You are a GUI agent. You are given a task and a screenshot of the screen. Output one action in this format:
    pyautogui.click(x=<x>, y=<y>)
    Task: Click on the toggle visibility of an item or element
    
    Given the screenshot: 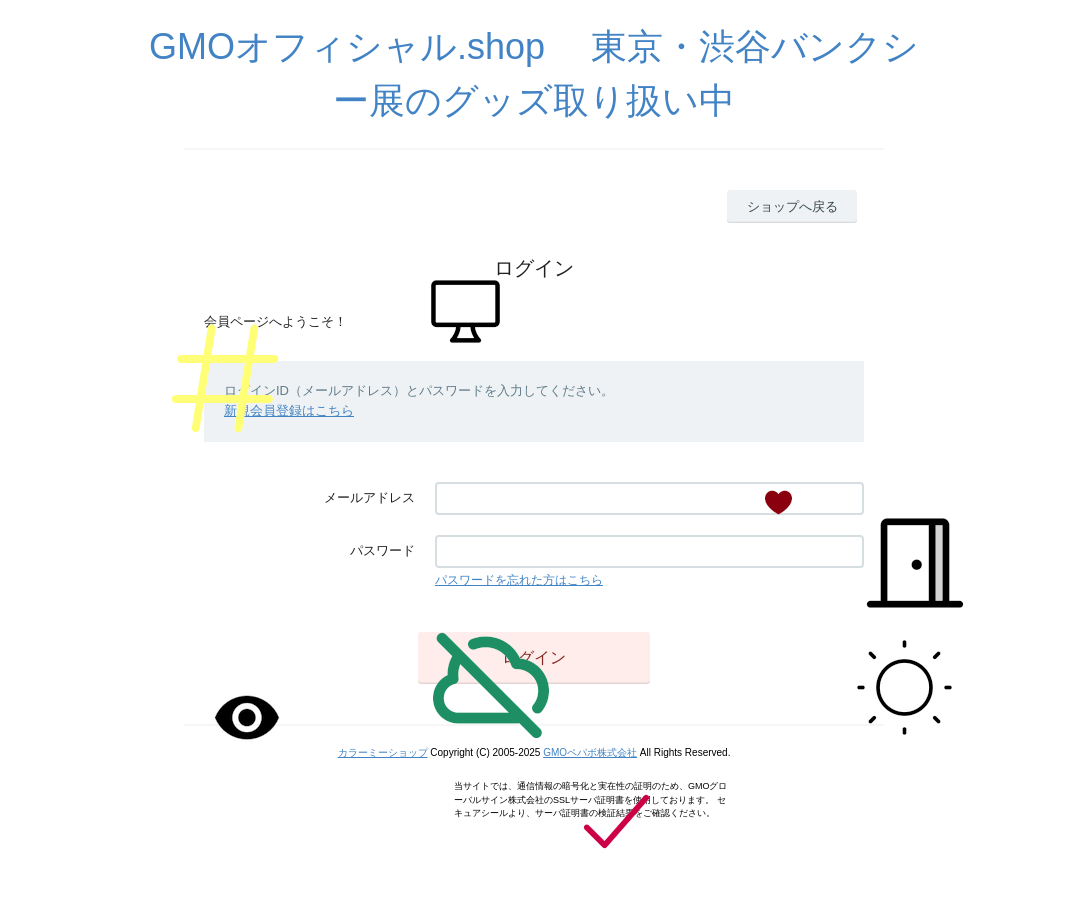 What is the action you would take?
    pyautogui.click(x=247, y=719)
    